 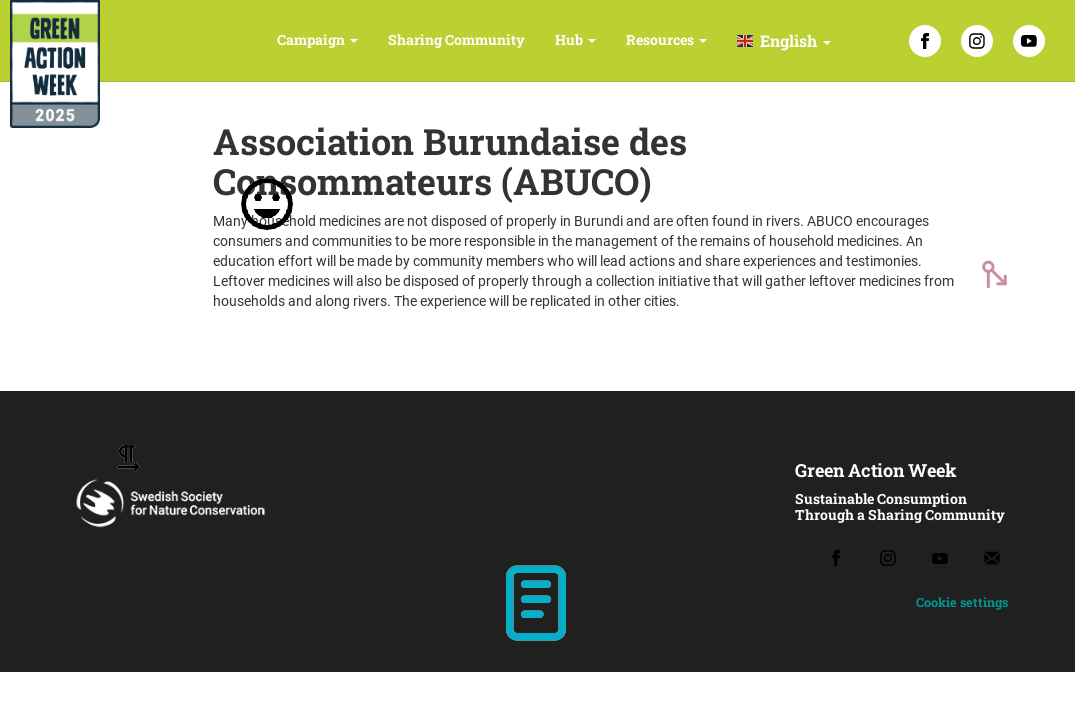 I want to click on view your notes, so click(x=536, y=603).